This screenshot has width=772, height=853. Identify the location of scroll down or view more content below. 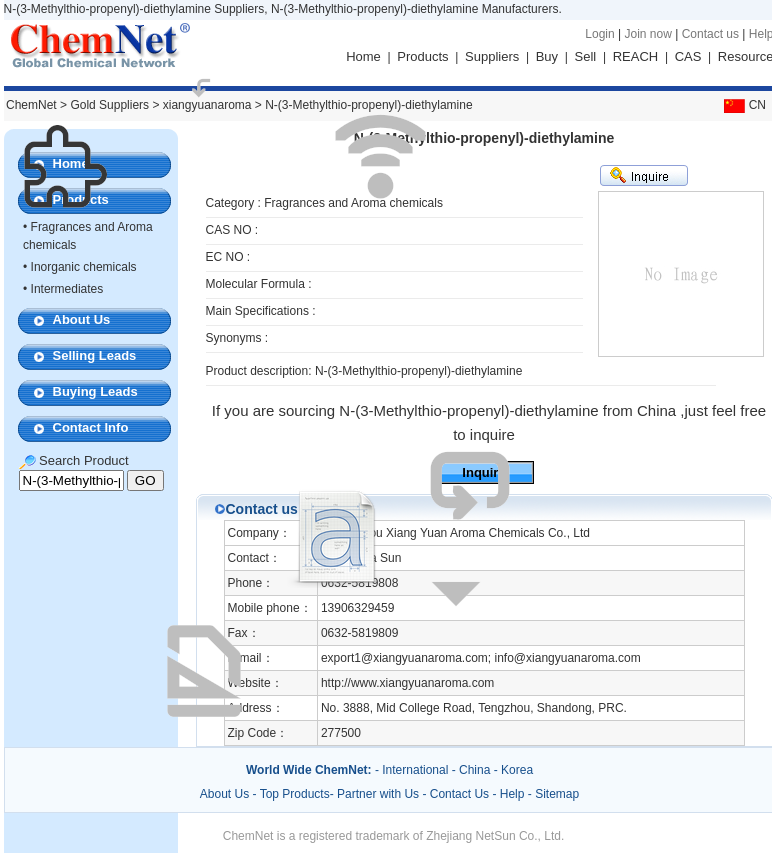
(456, 592).